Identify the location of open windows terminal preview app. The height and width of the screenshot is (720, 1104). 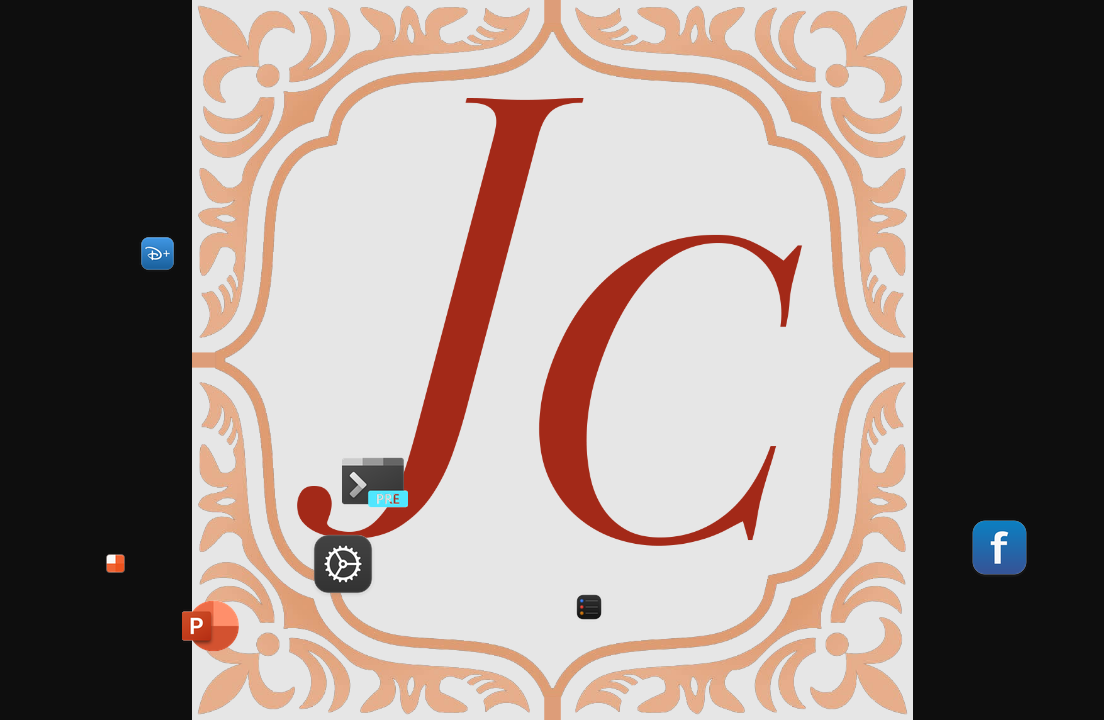
(375, 481).